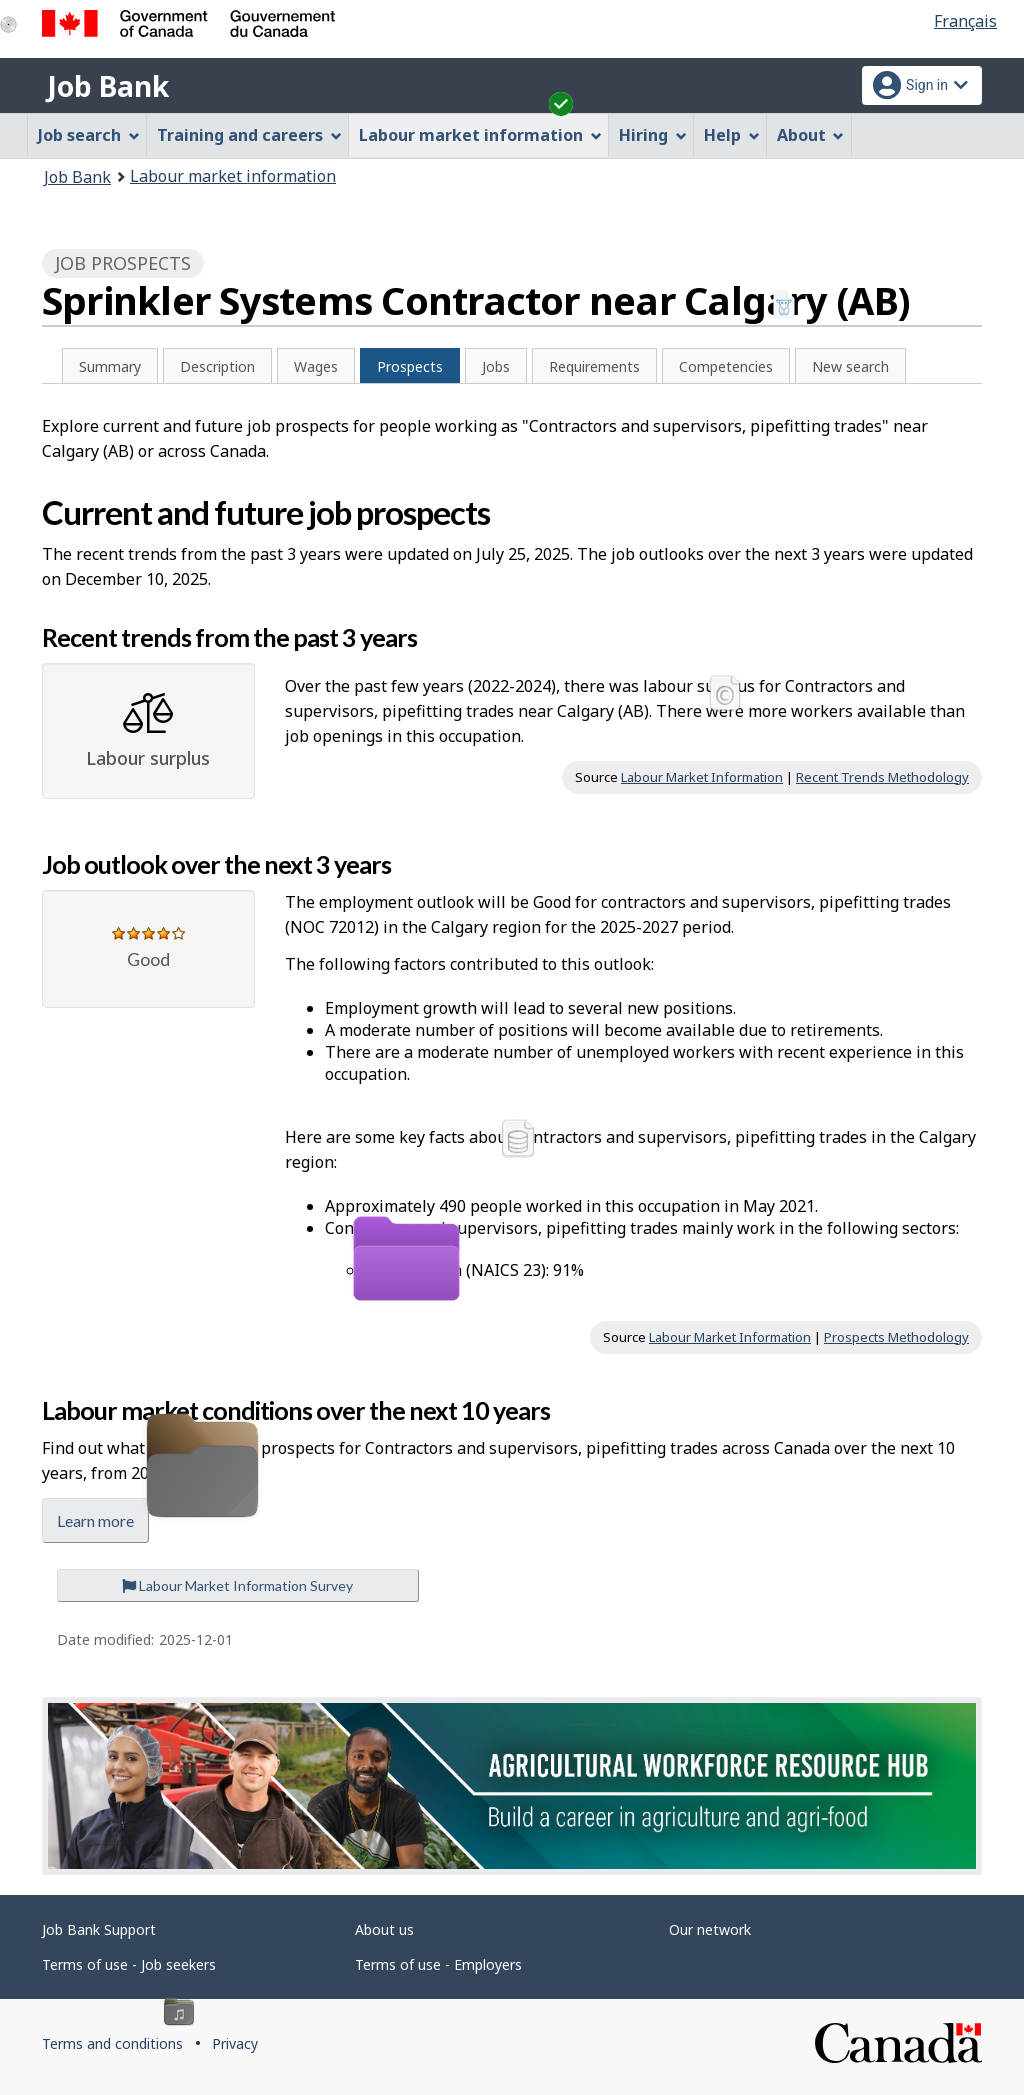 Image resolution: width=1024 pixels, height=2095 pixels. What do you see at coordinates (518, 1138) in the screenshot?
I see `indicates a SQL database file` at bounding box center [518, 1138].